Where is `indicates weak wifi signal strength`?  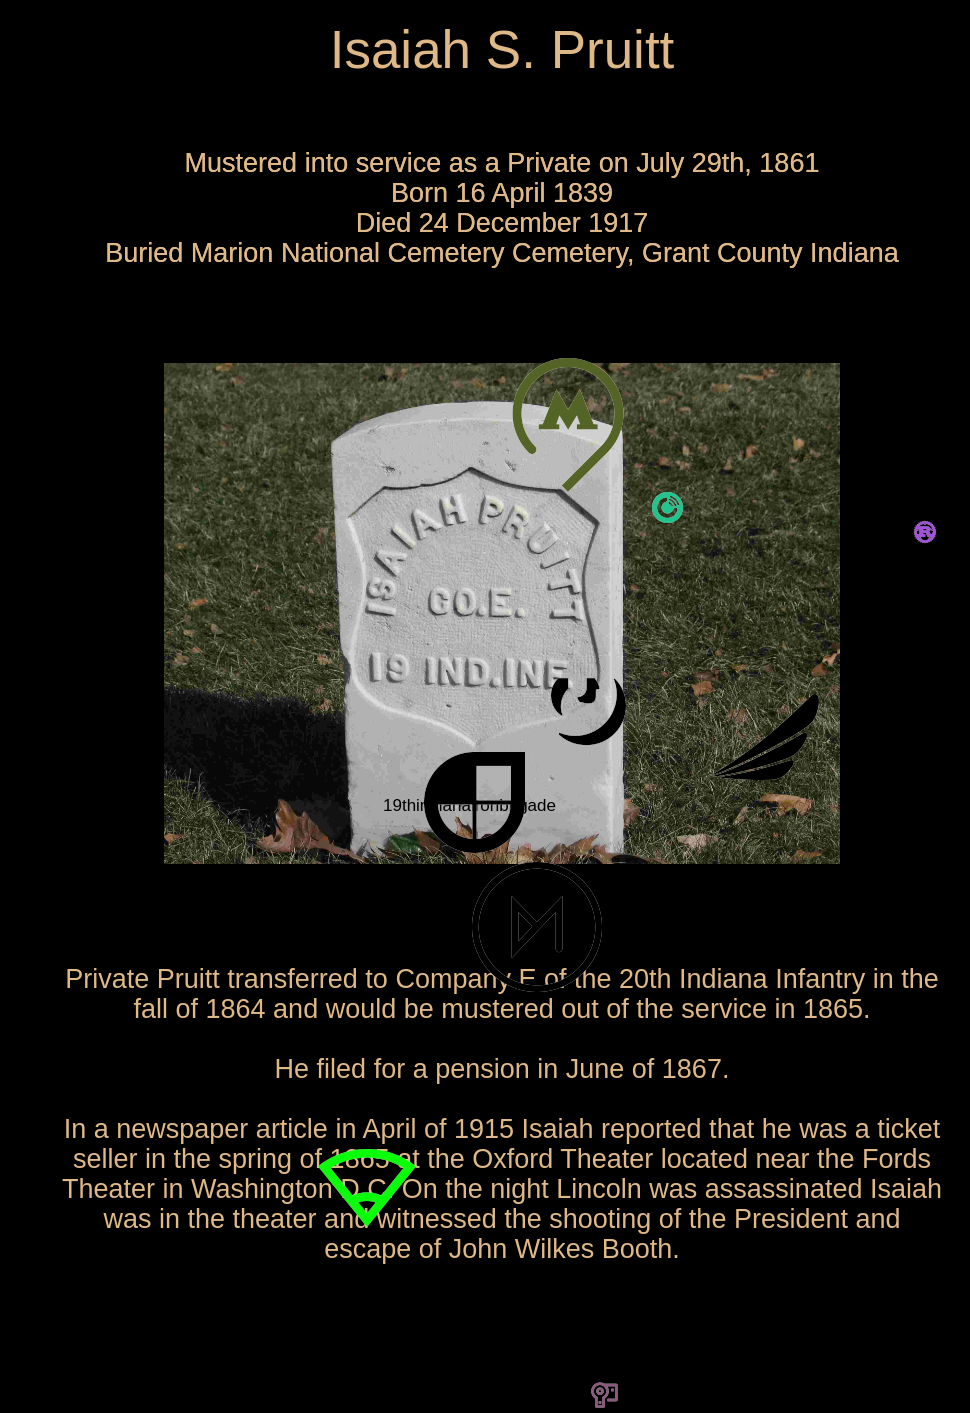 indicates weak wifi signal strength is located at coordinates (367, 1188).